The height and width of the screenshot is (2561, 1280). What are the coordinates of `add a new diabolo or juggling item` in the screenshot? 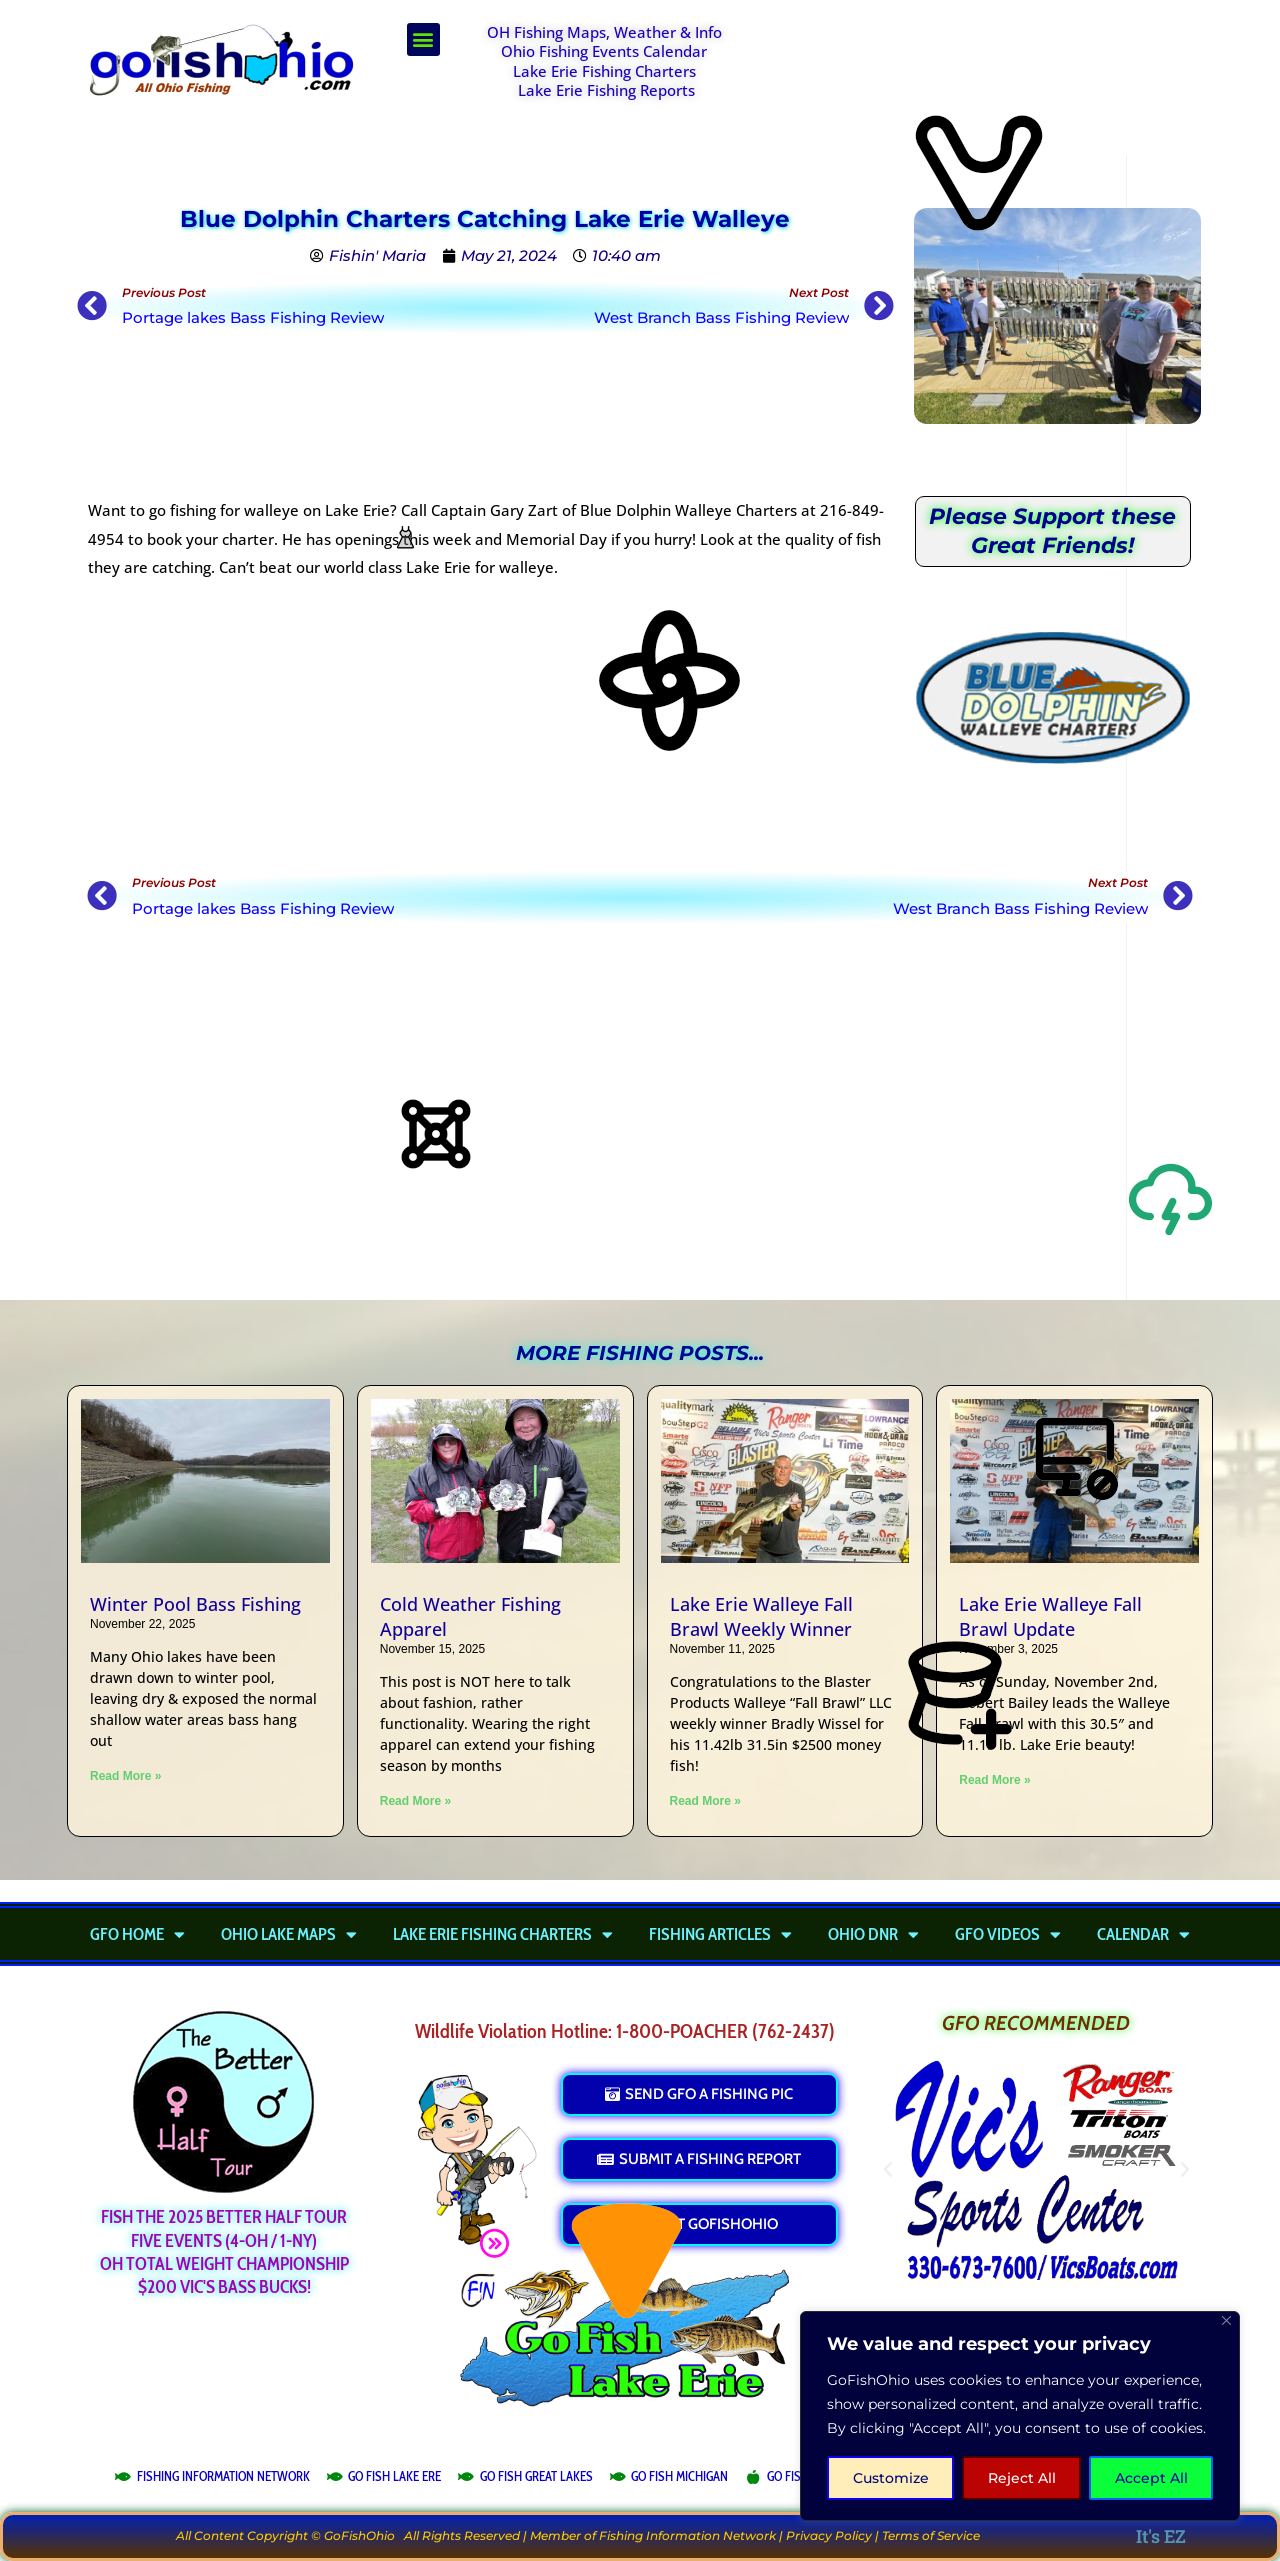 It's located at (955, 1693).